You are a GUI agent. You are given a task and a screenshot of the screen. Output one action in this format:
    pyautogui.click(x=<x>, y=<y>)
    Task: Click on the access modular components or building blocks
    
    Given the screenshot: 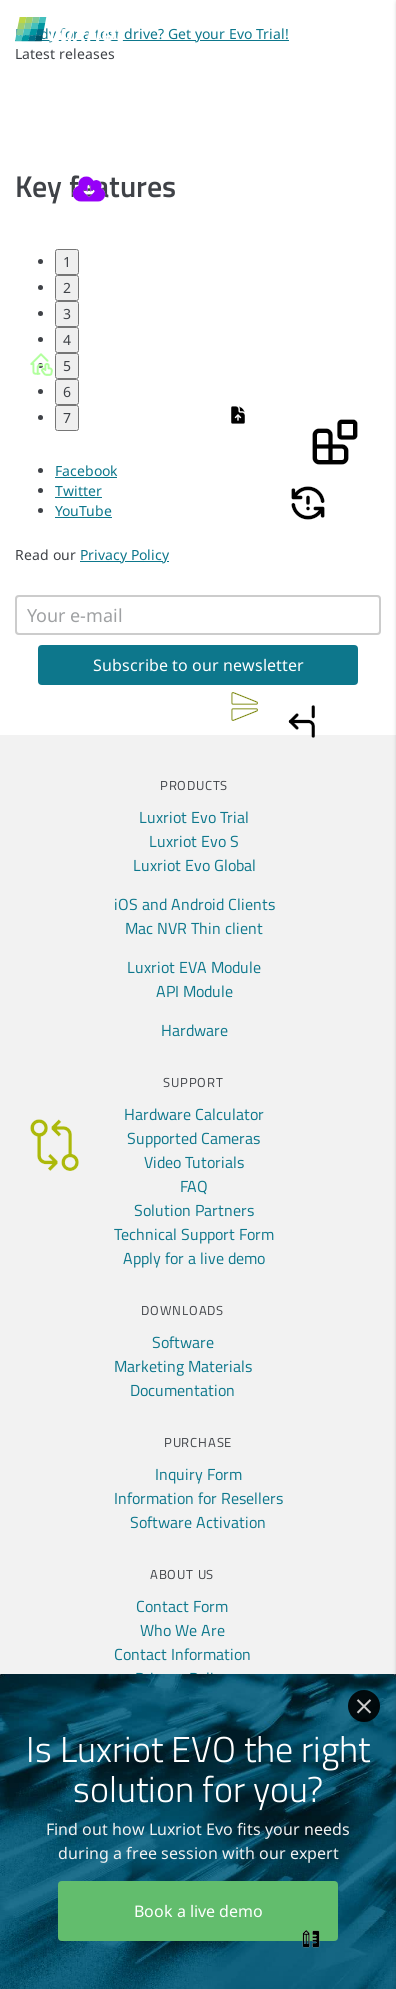 What is the action you would take?
    pyautogui.click(x=335, y=442)
    